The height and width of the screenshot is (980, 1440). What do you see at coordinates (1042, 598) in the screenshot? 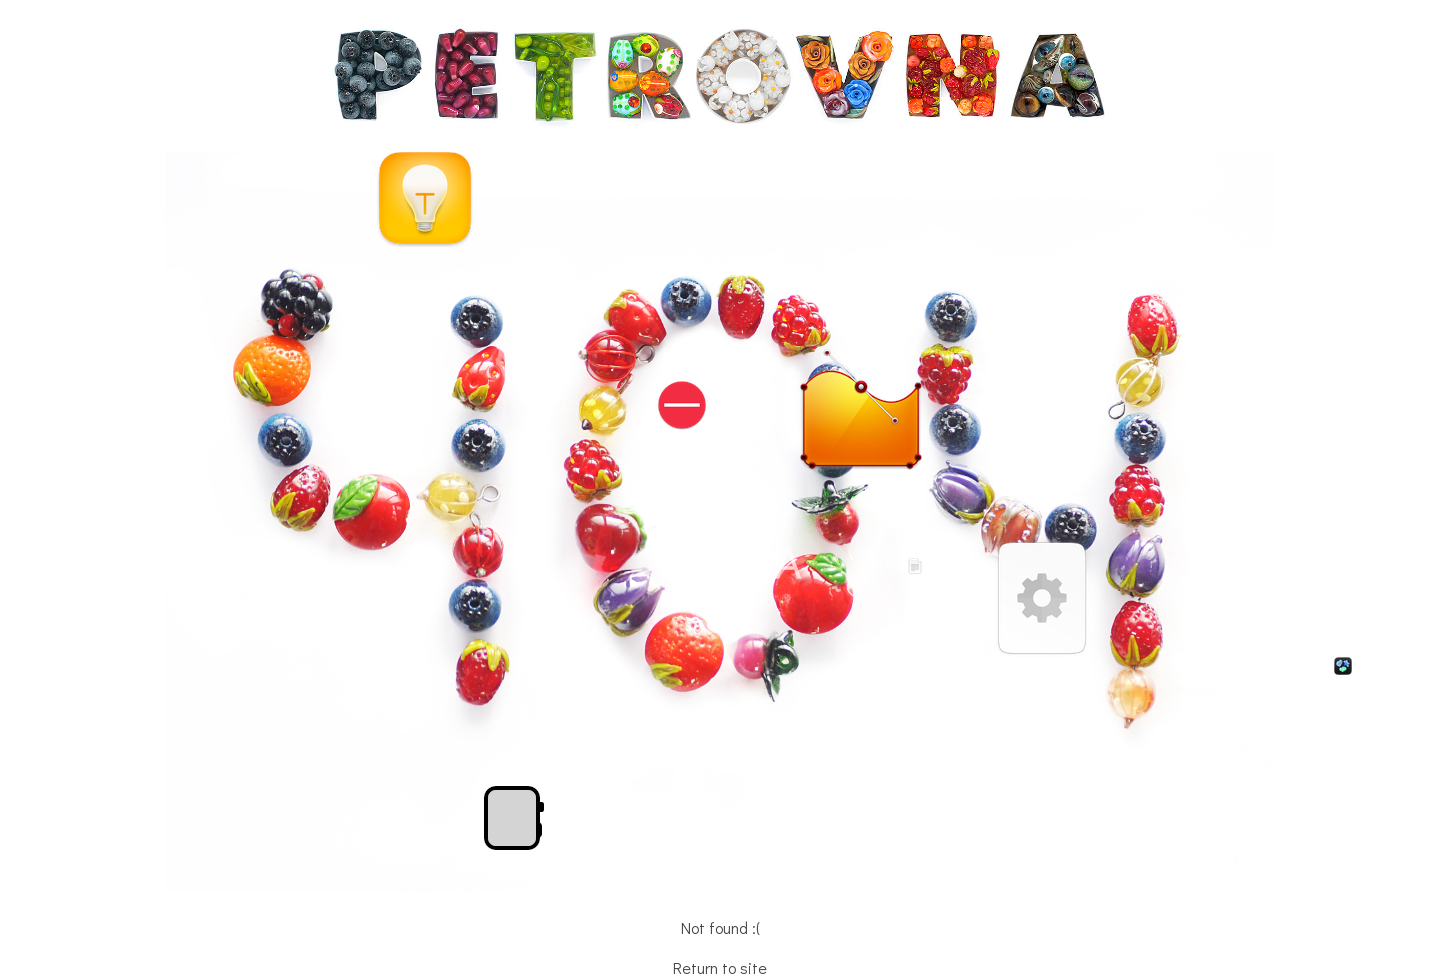
I see `a desktop application shortcut file` at bounding box center [1042, 598].